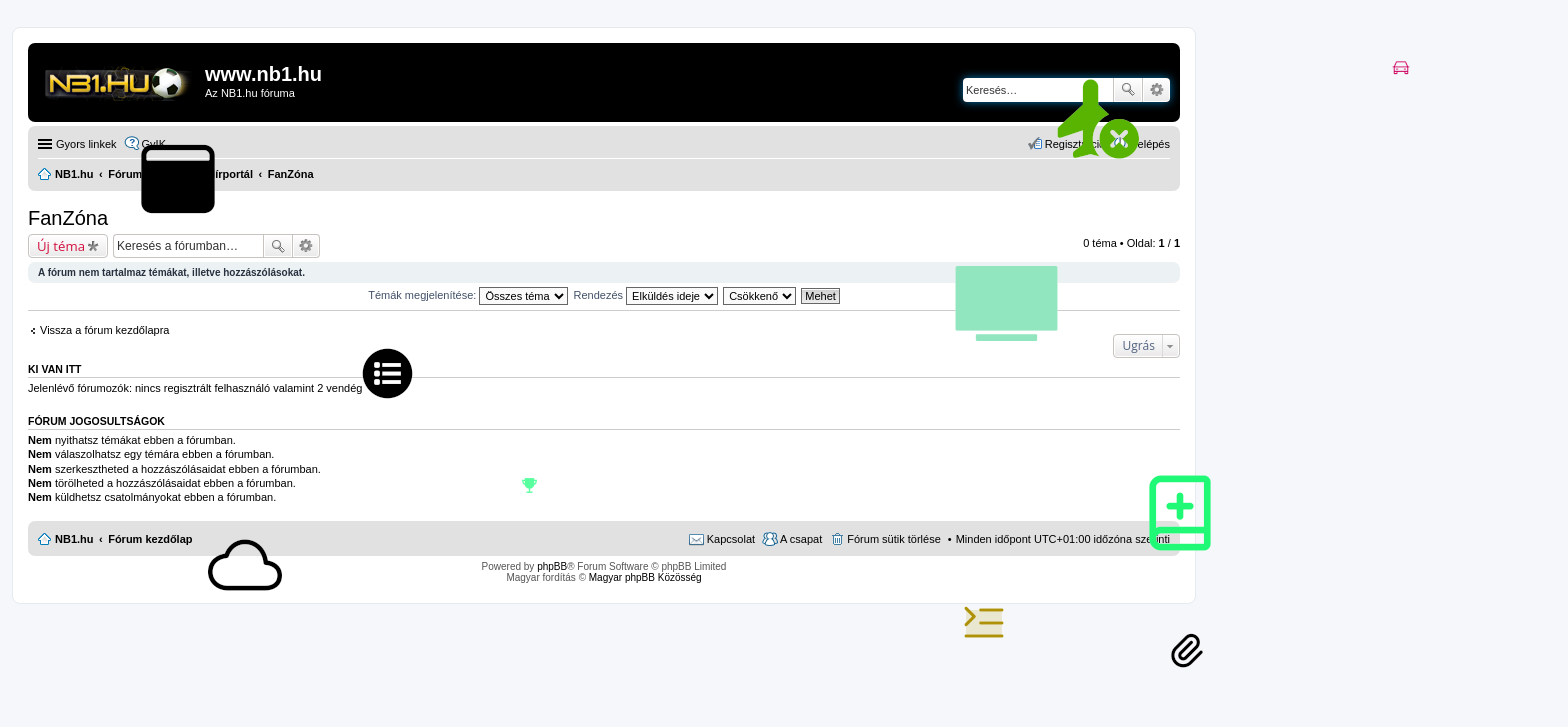 This screenshot has width=1568, height=727. What do you see at coordinates (1180, 513) in the screenshot?
I see `add a new book to your library` at bounding box center [1180, 513].